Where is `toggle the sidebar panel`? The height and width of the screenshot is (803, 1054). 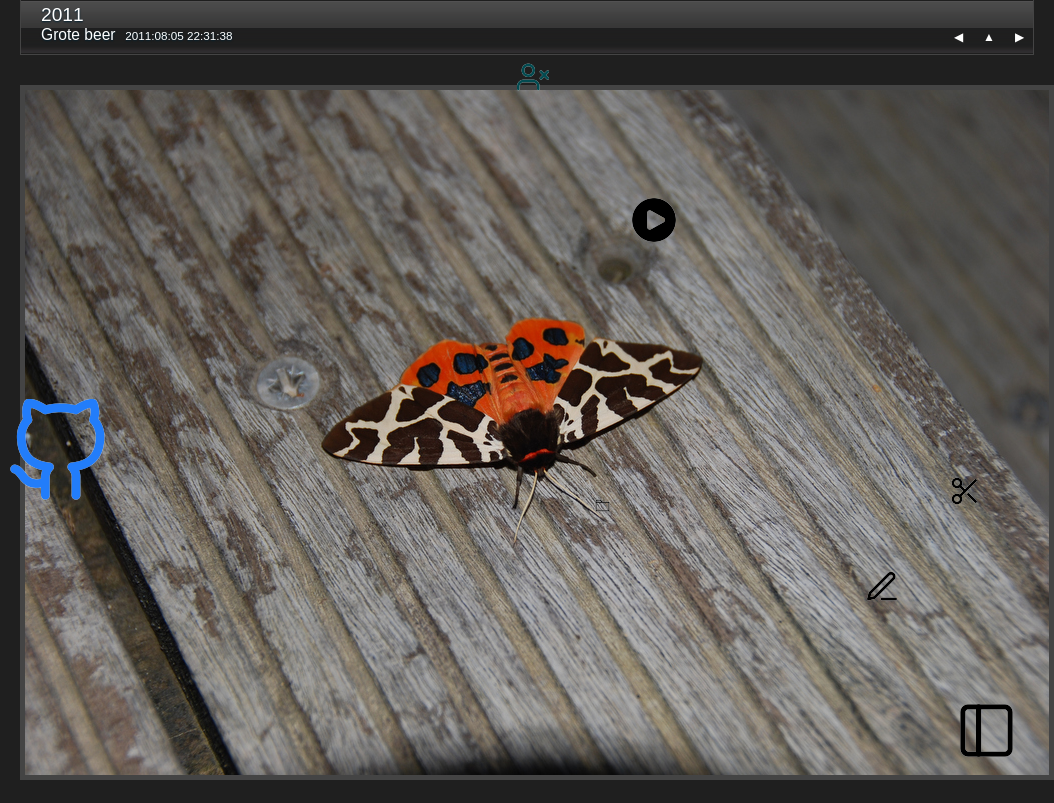
toggle the sidebar panel is located at coordinates (986, 730).